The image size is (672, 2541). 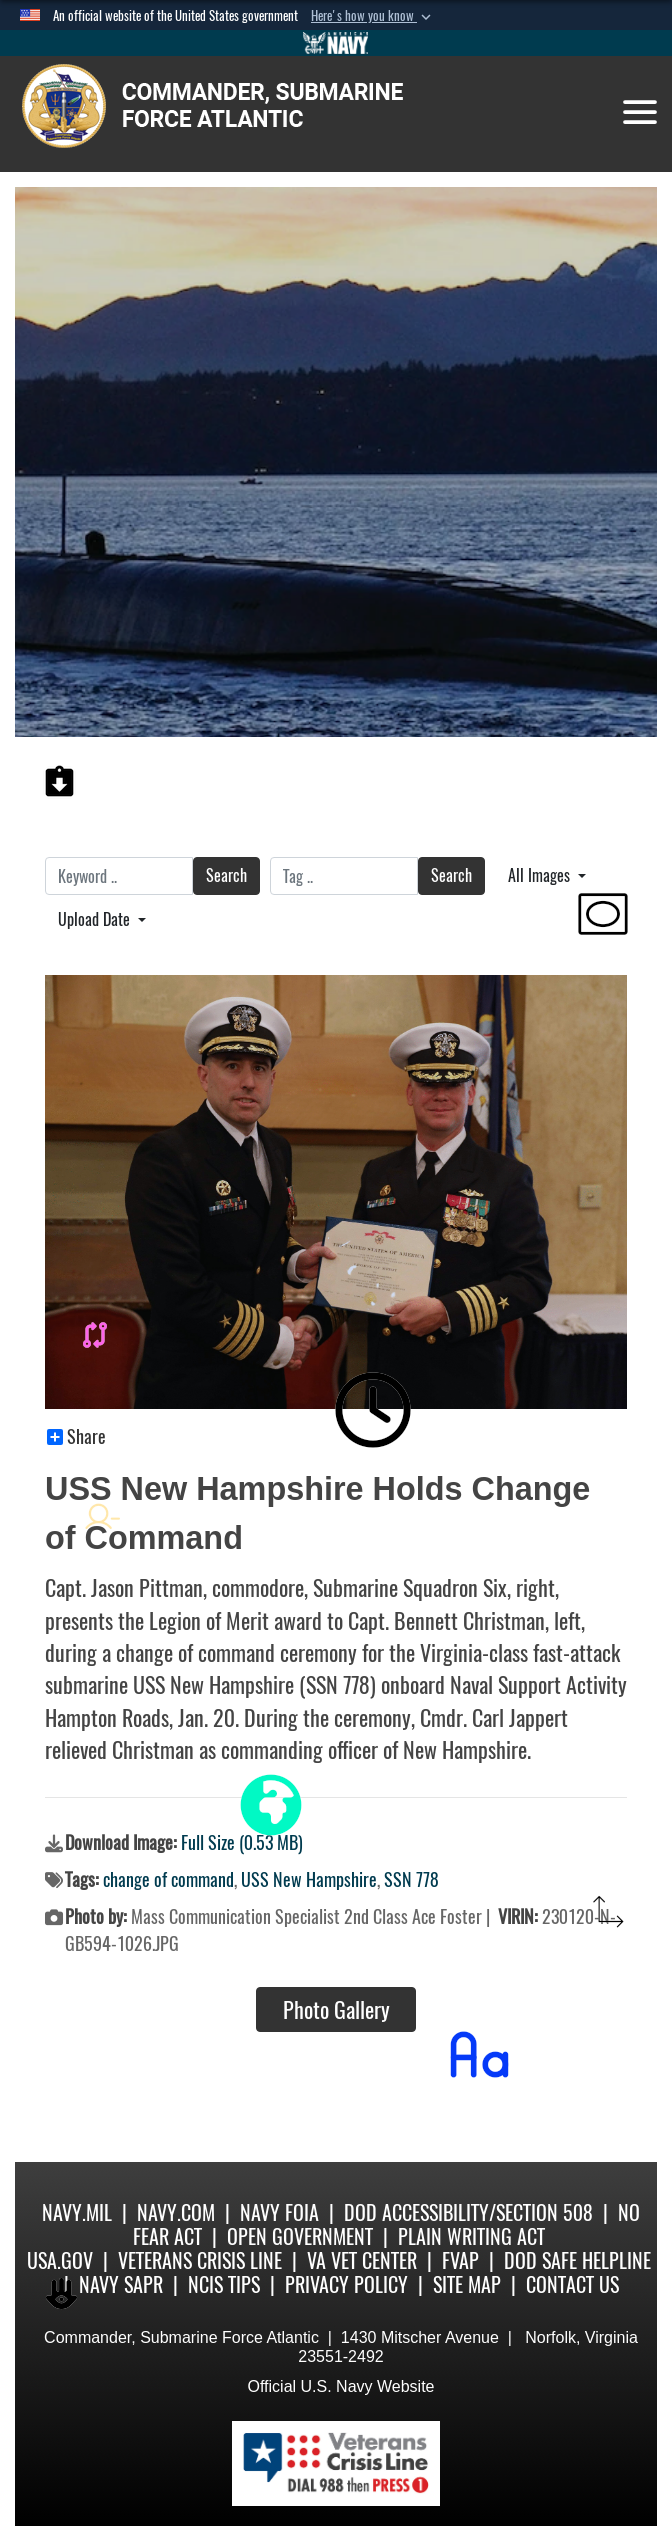 What do you see at coordinates (479, 2054) in the screenshot?
I see `change text case formatting` at bounding box center [479, 2054].